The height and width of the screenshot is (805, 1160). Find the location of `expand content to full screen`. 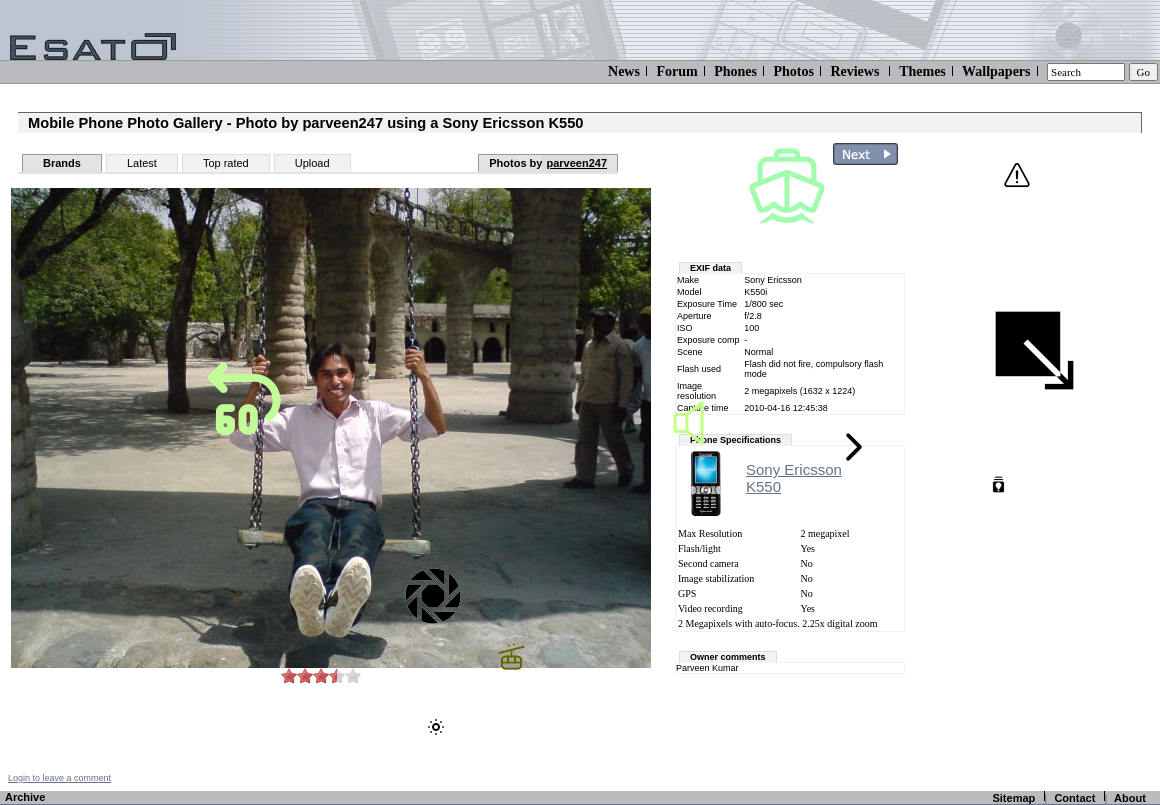

expand content to full screen is located at coordinates (1034, 350).